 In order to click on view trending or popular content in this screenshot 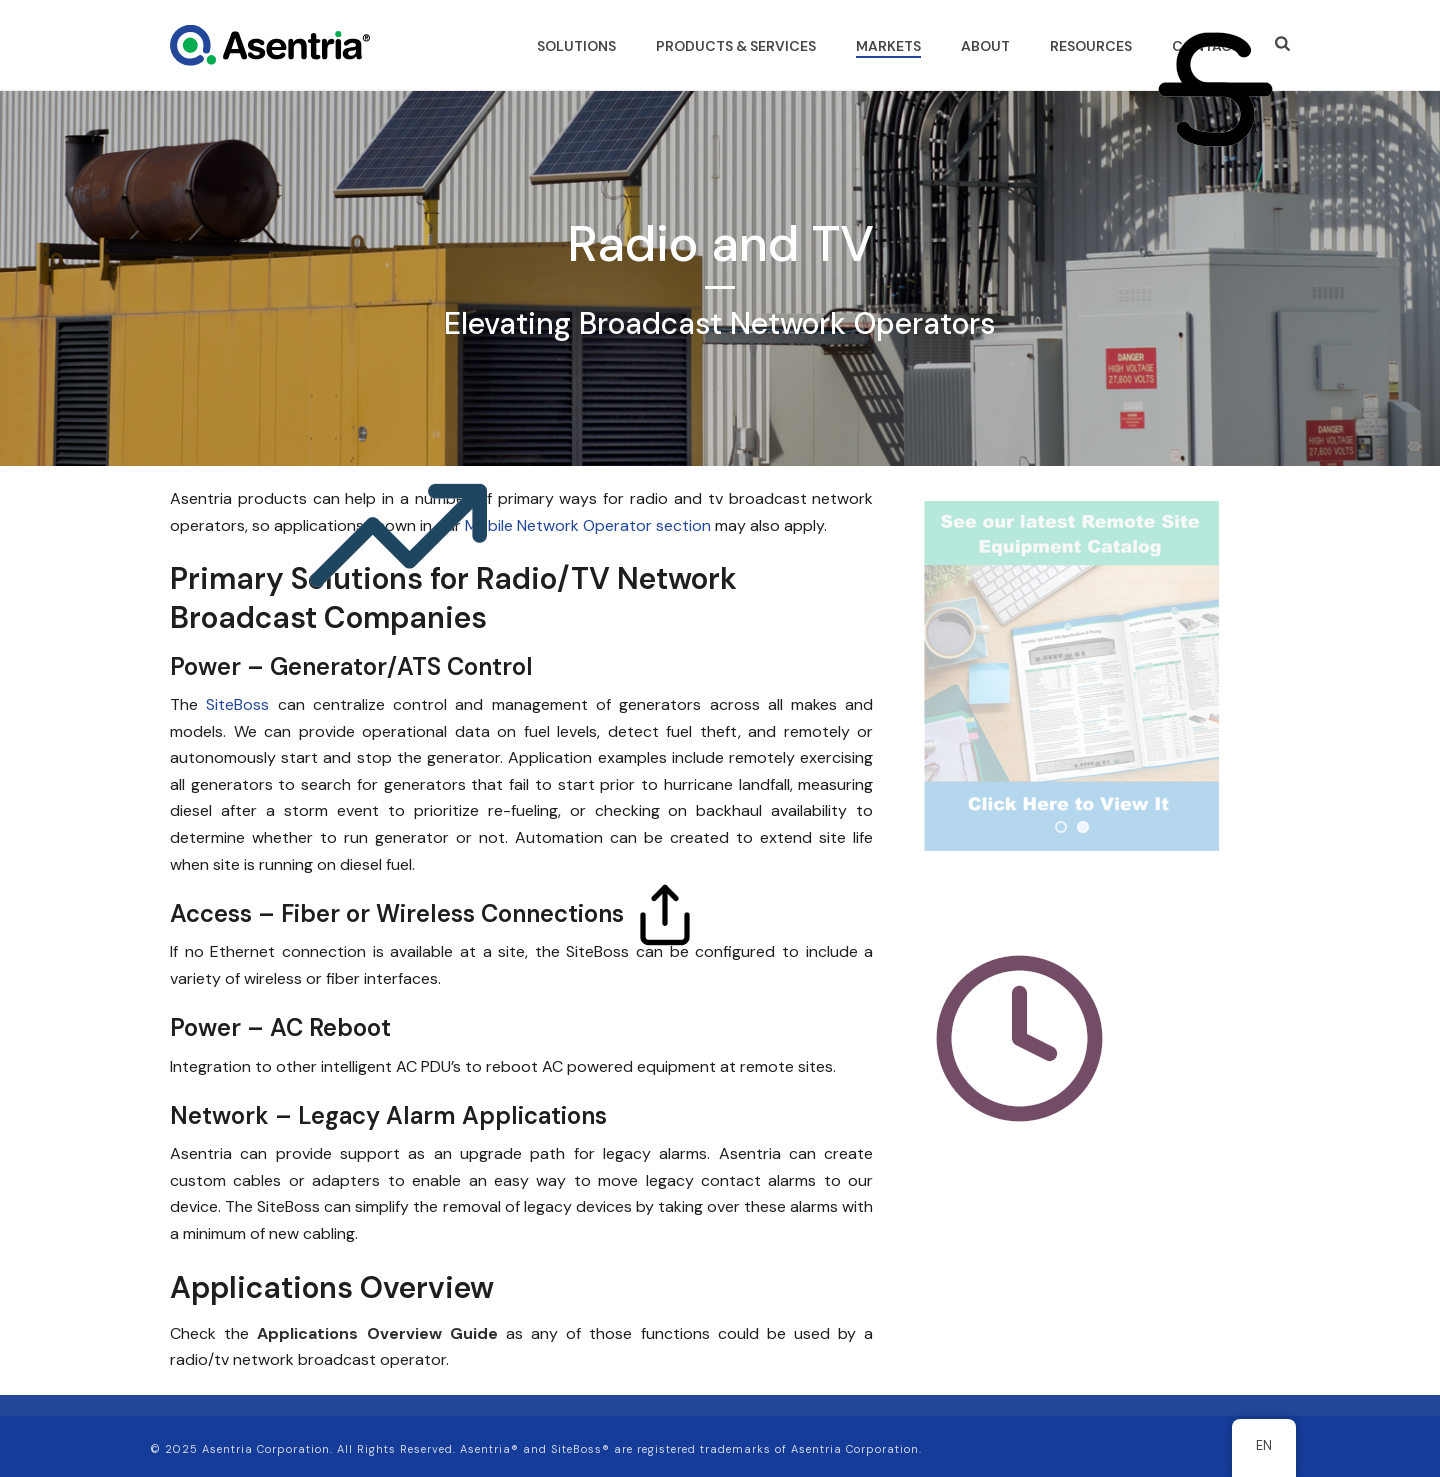, I will do `click(398, 535)`.